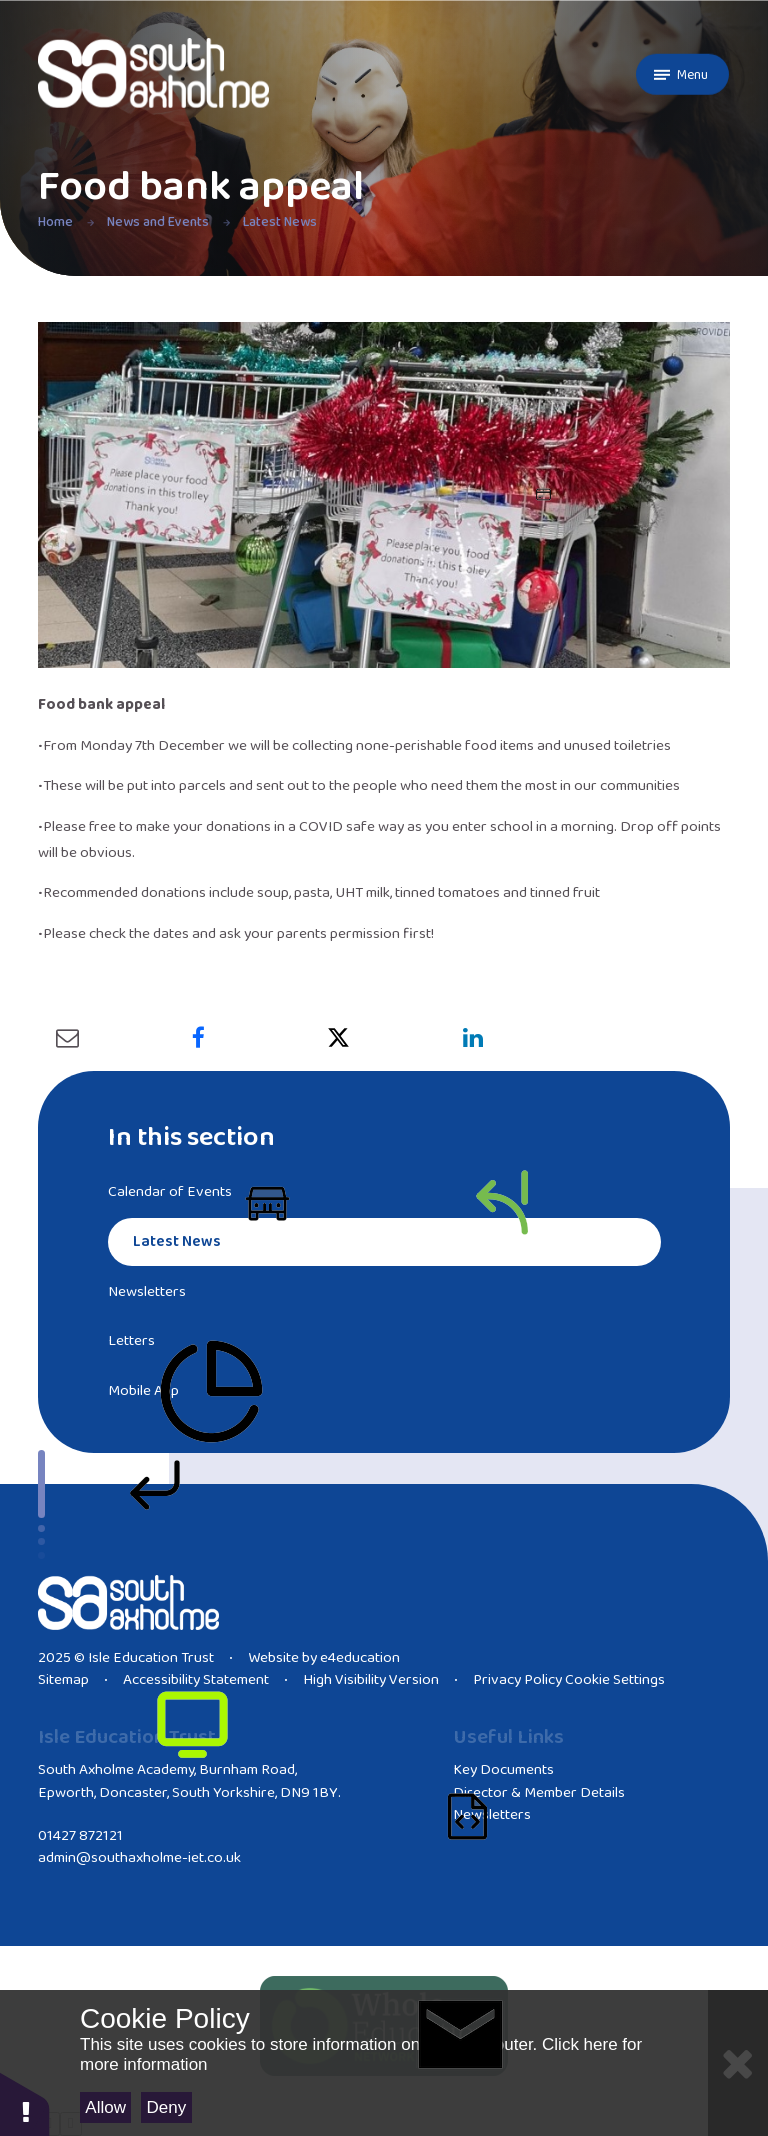 Image resolution: width=768 pixels, height=2136 pixels. I want to click on access your email inbox, so click(460, 2034).